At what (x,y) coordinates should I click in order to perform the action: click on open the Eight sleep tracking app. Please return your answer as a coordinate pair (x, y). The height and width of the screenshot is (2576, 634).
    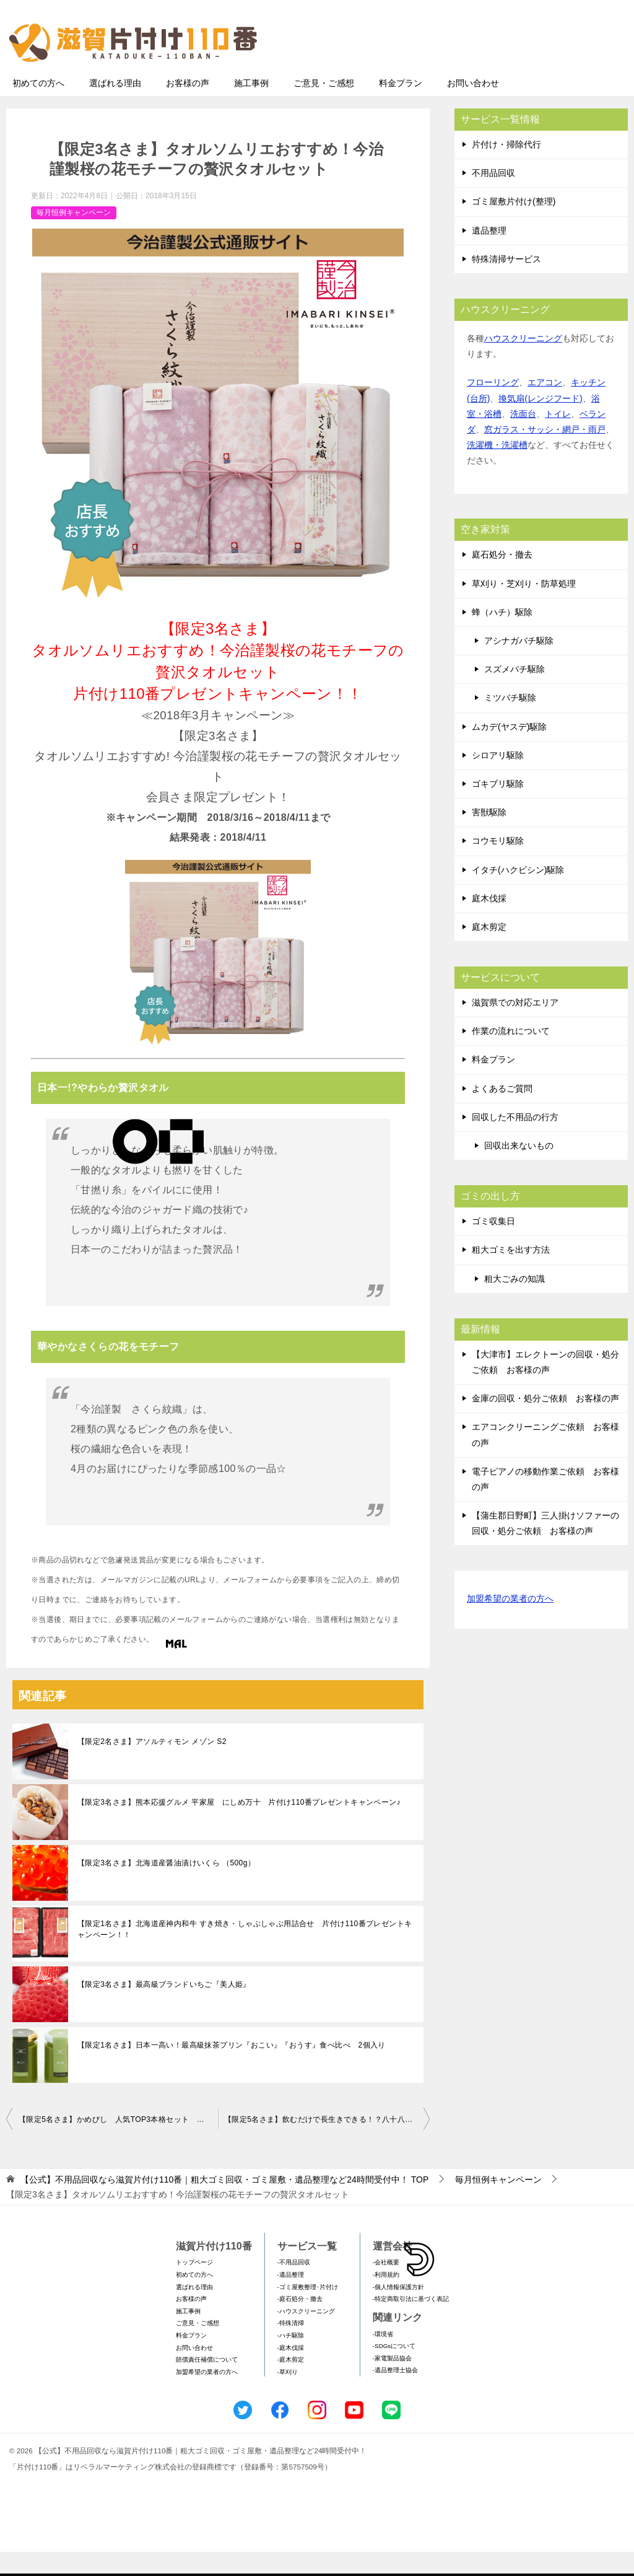
    Looking at the image, I should click on (158, 1141).